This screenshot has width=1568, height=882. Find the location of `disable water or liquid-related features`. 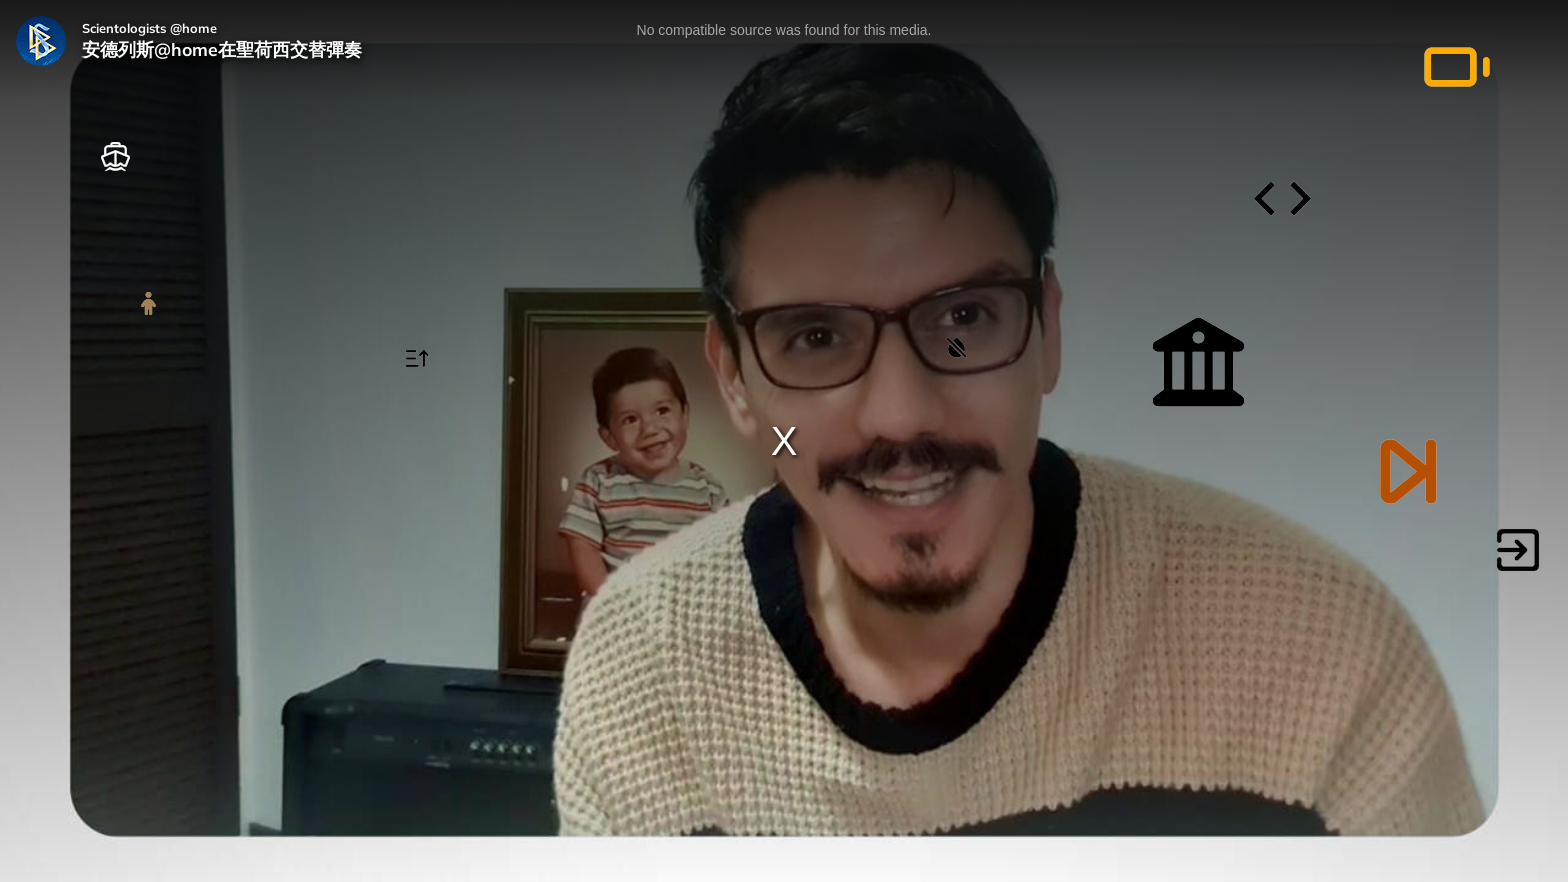

disable water or liquid-related features is located at coordinates (956, 347).